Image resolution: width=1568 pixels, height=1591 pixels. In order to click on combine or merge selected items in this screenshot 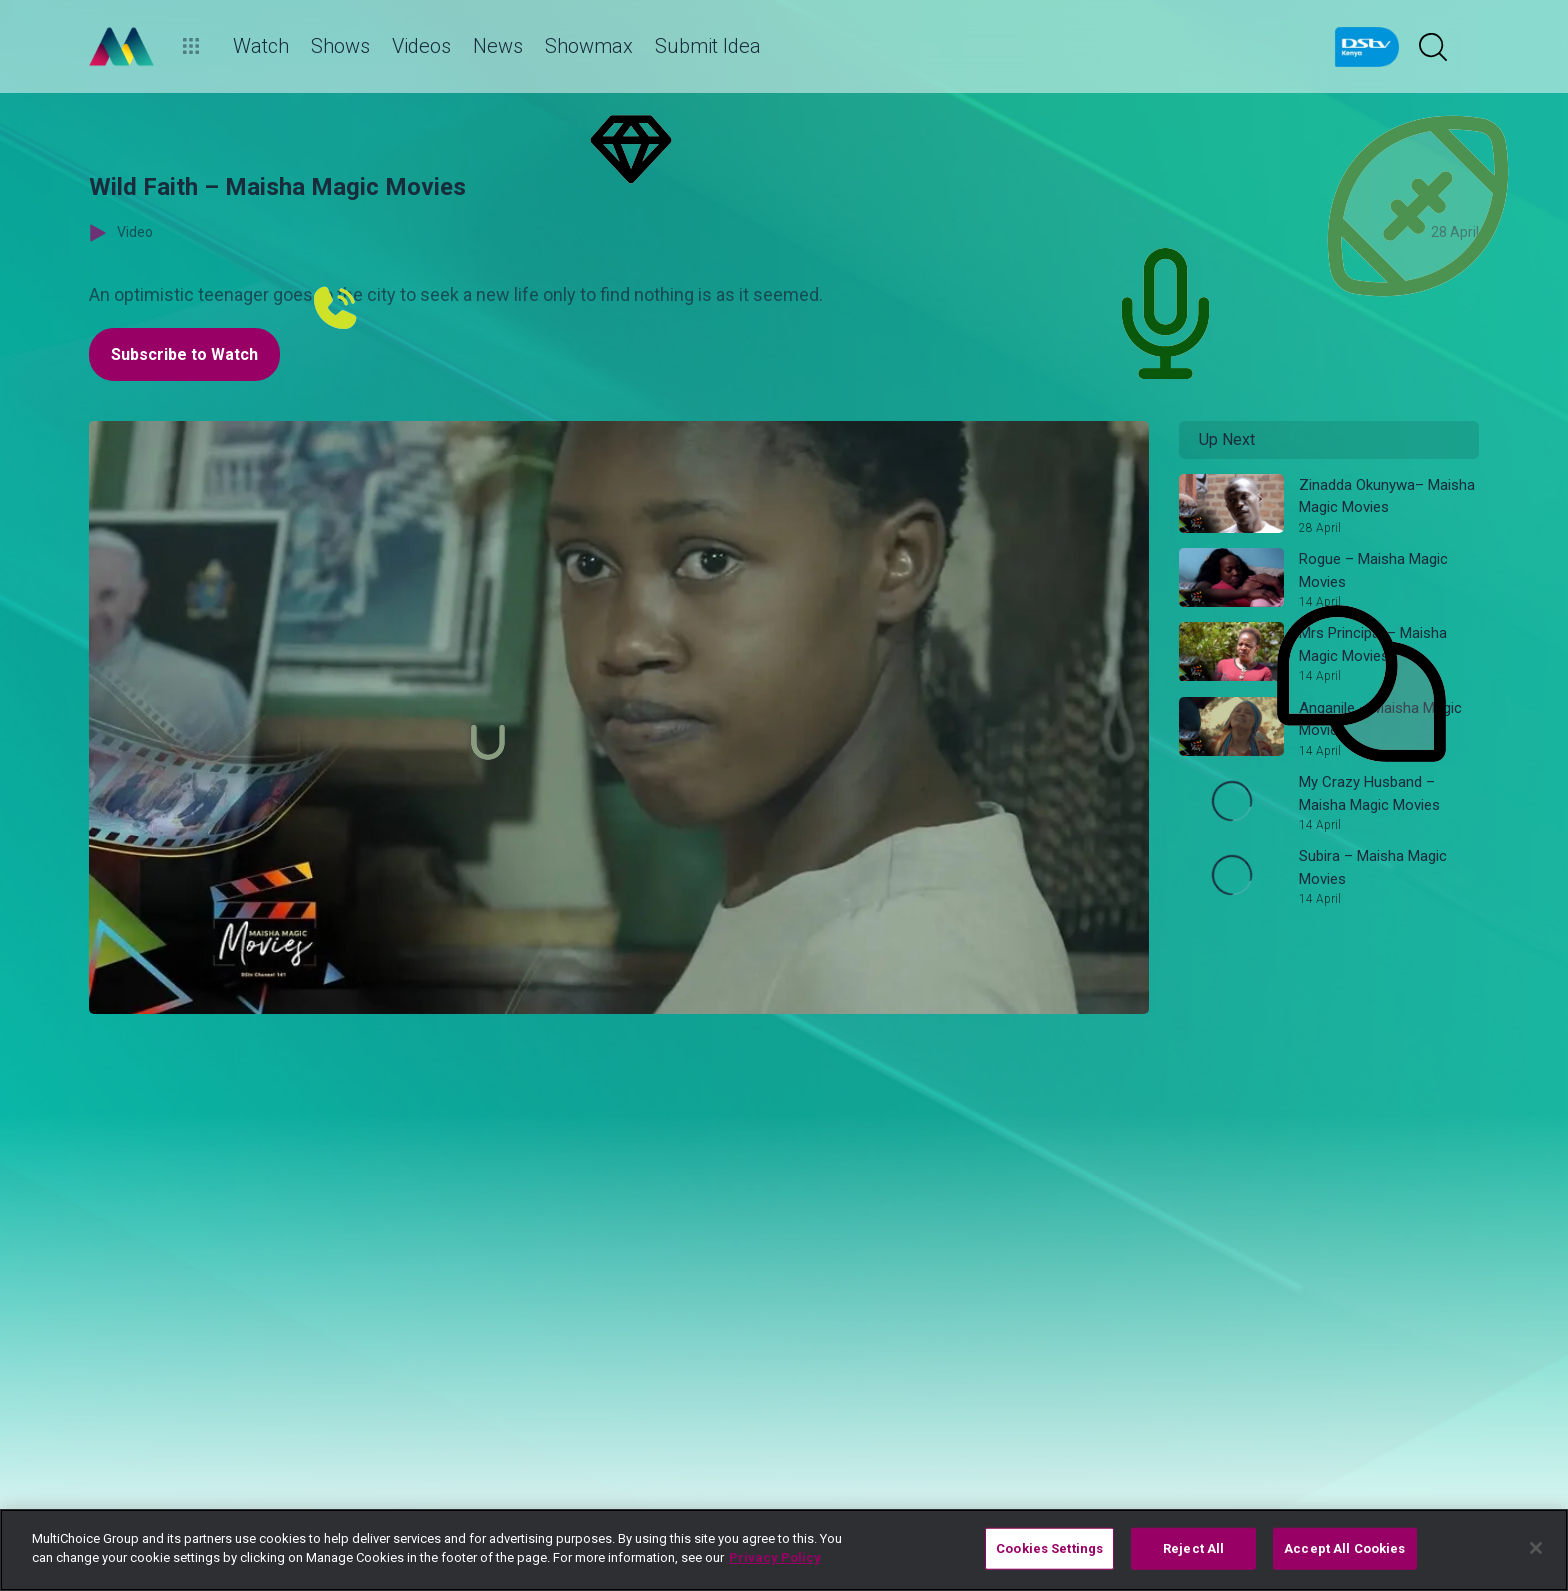, I will do `click(488, 740)`.